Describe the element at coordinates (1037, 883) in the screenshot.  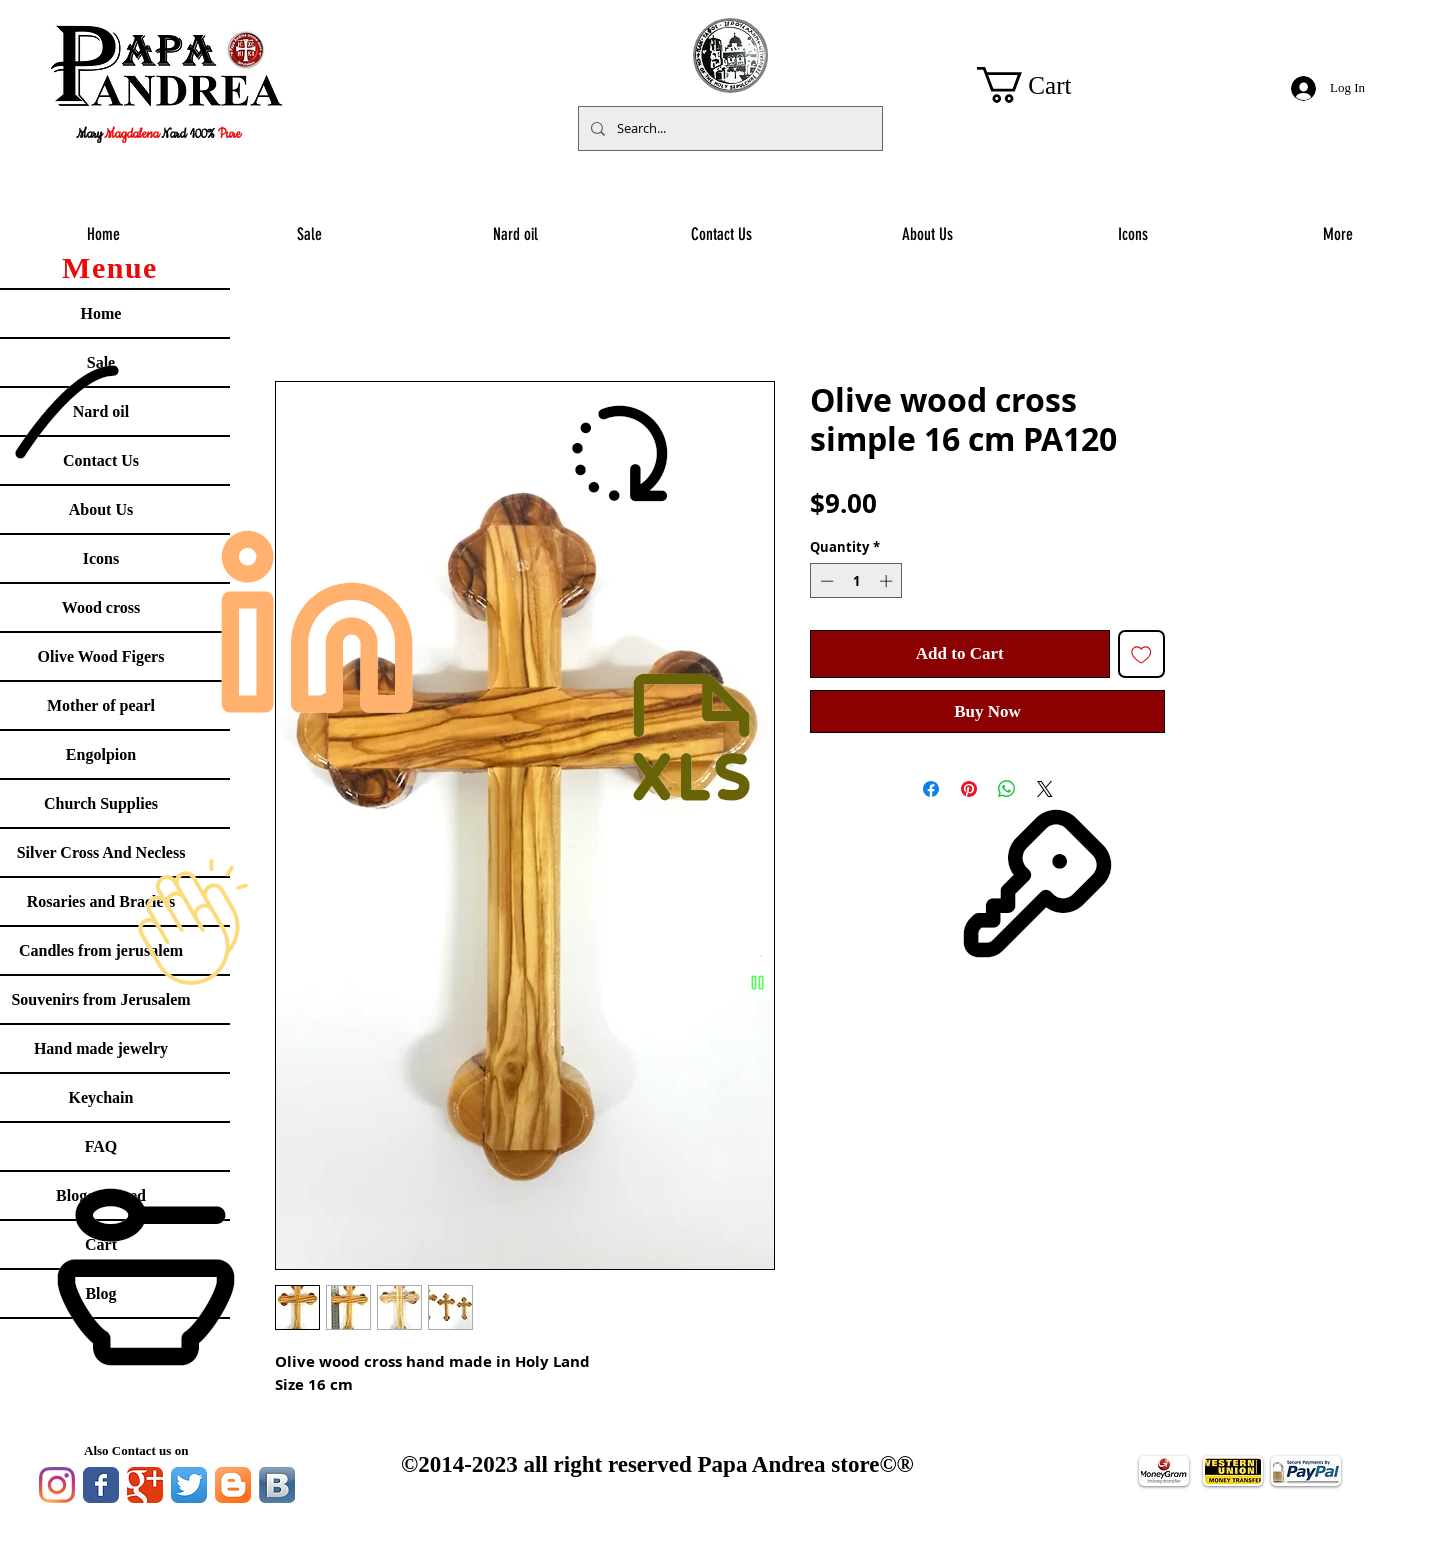
I see `access security or authentication settings` at that location.